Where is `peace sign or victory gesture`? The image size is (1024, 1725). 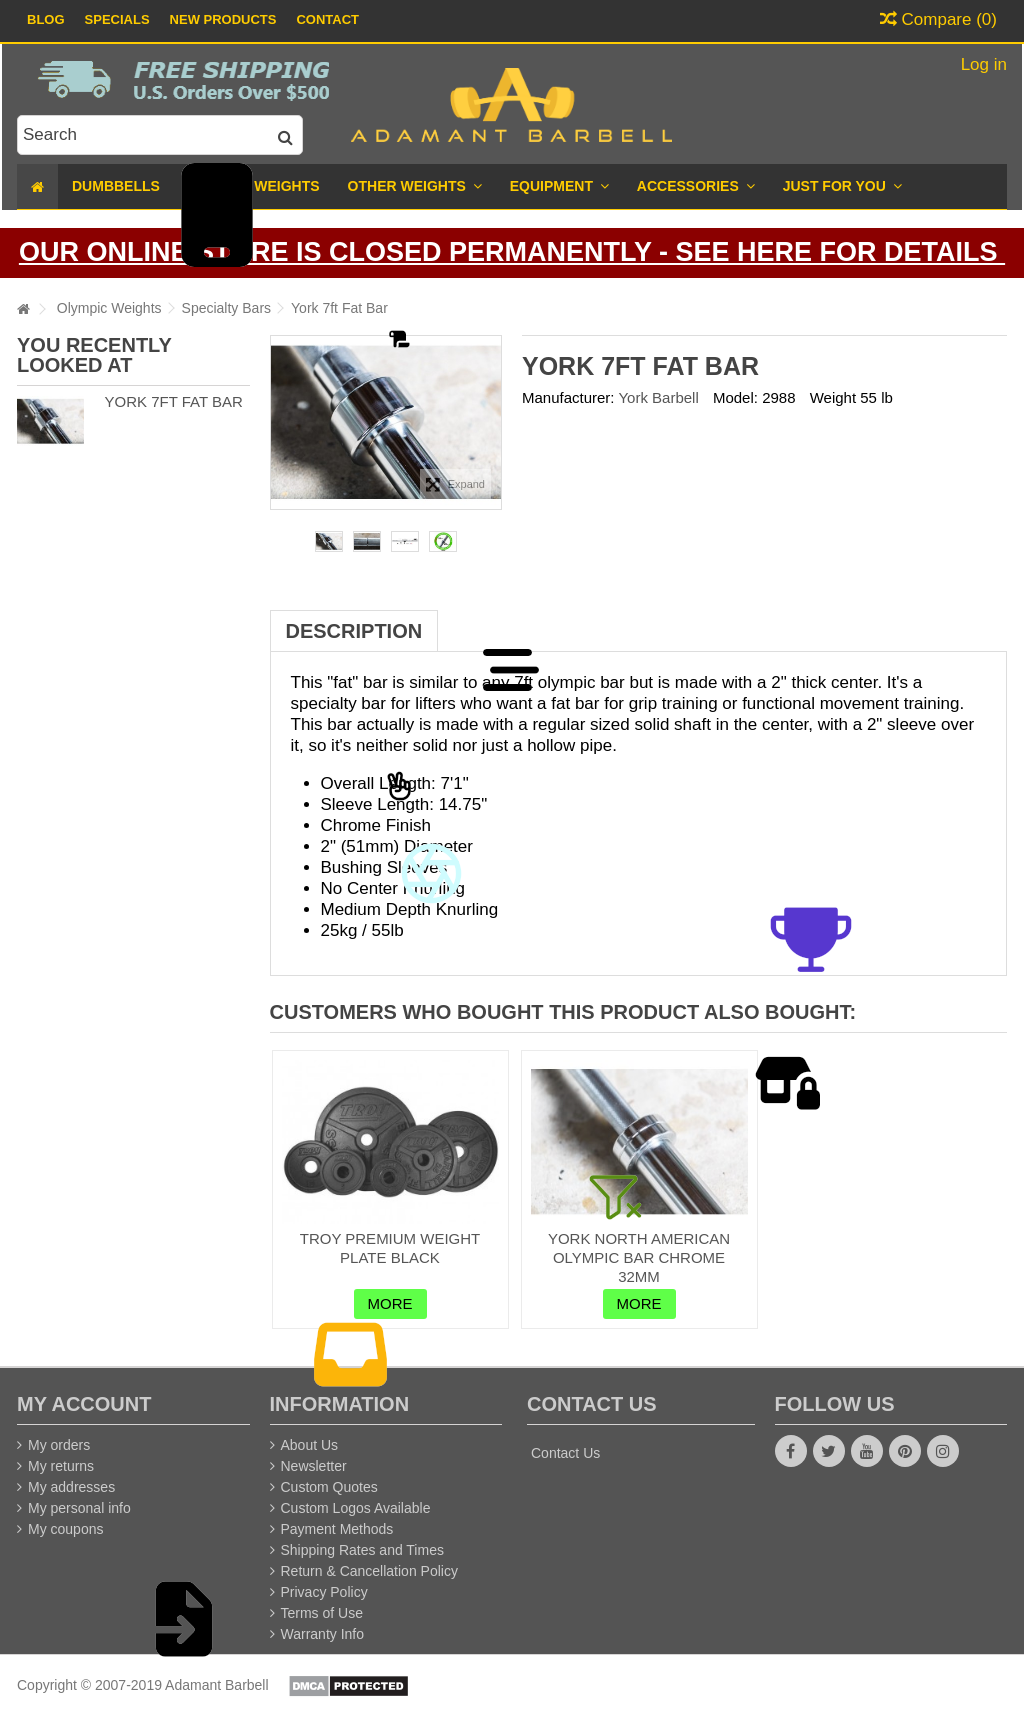
peace sign or victory gesture is located at coordinates (400, 786).